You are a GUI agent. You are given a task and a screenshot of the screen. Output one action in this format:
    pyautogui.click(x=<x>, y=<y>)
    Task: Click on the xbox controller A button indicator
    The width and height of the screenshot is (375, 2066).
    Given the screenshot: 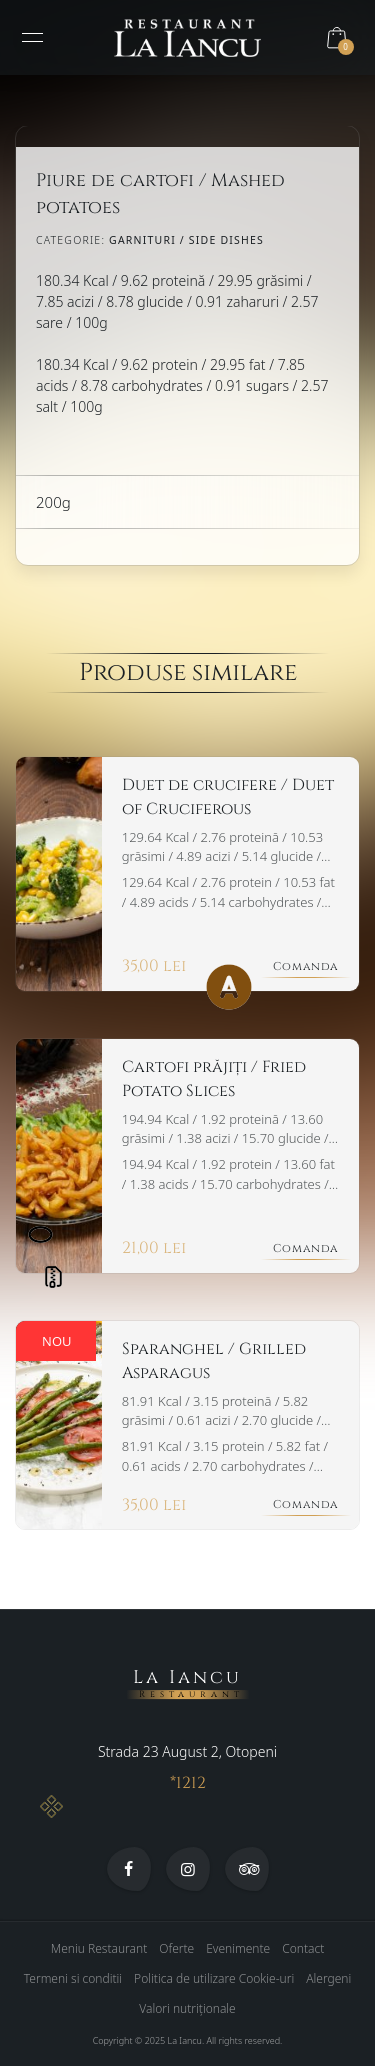 What is the action you would take?
    pyautogui.click(x=229, y=987)
    